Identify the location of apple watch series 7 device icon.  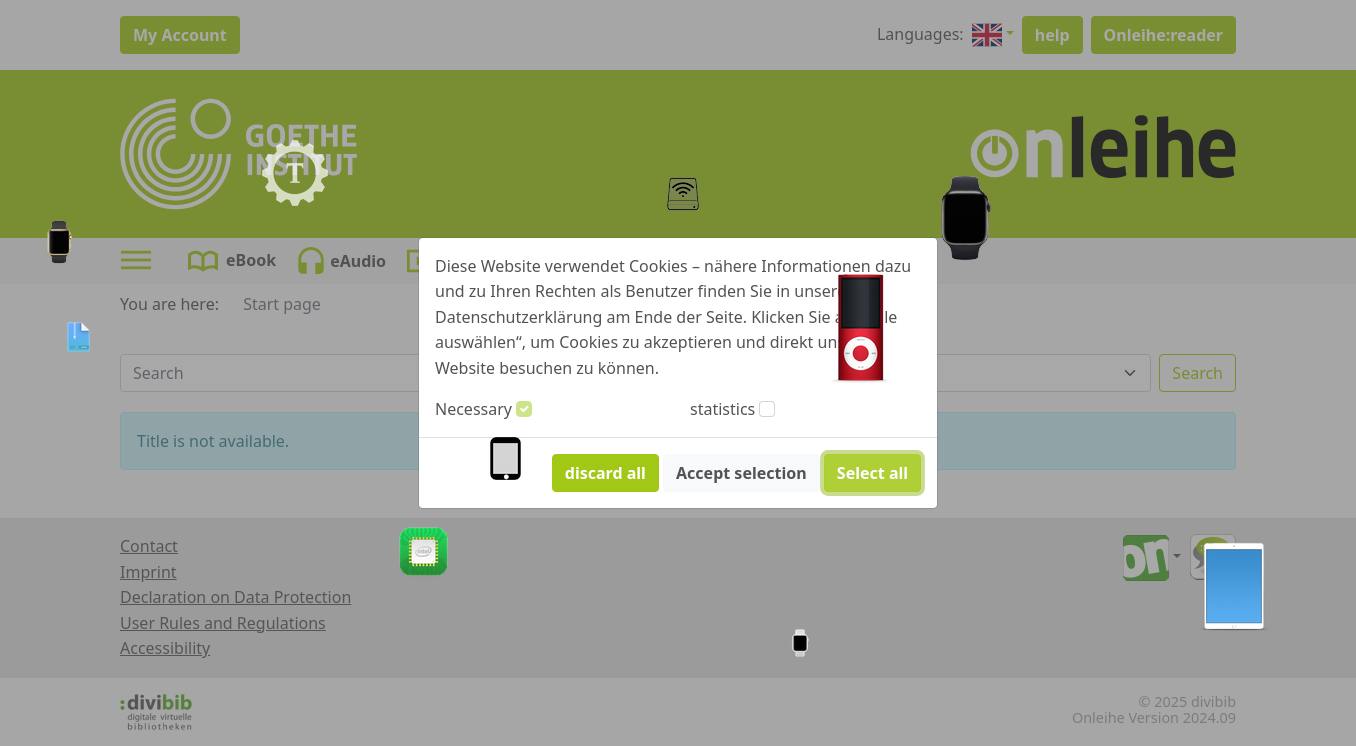
(965, 218).